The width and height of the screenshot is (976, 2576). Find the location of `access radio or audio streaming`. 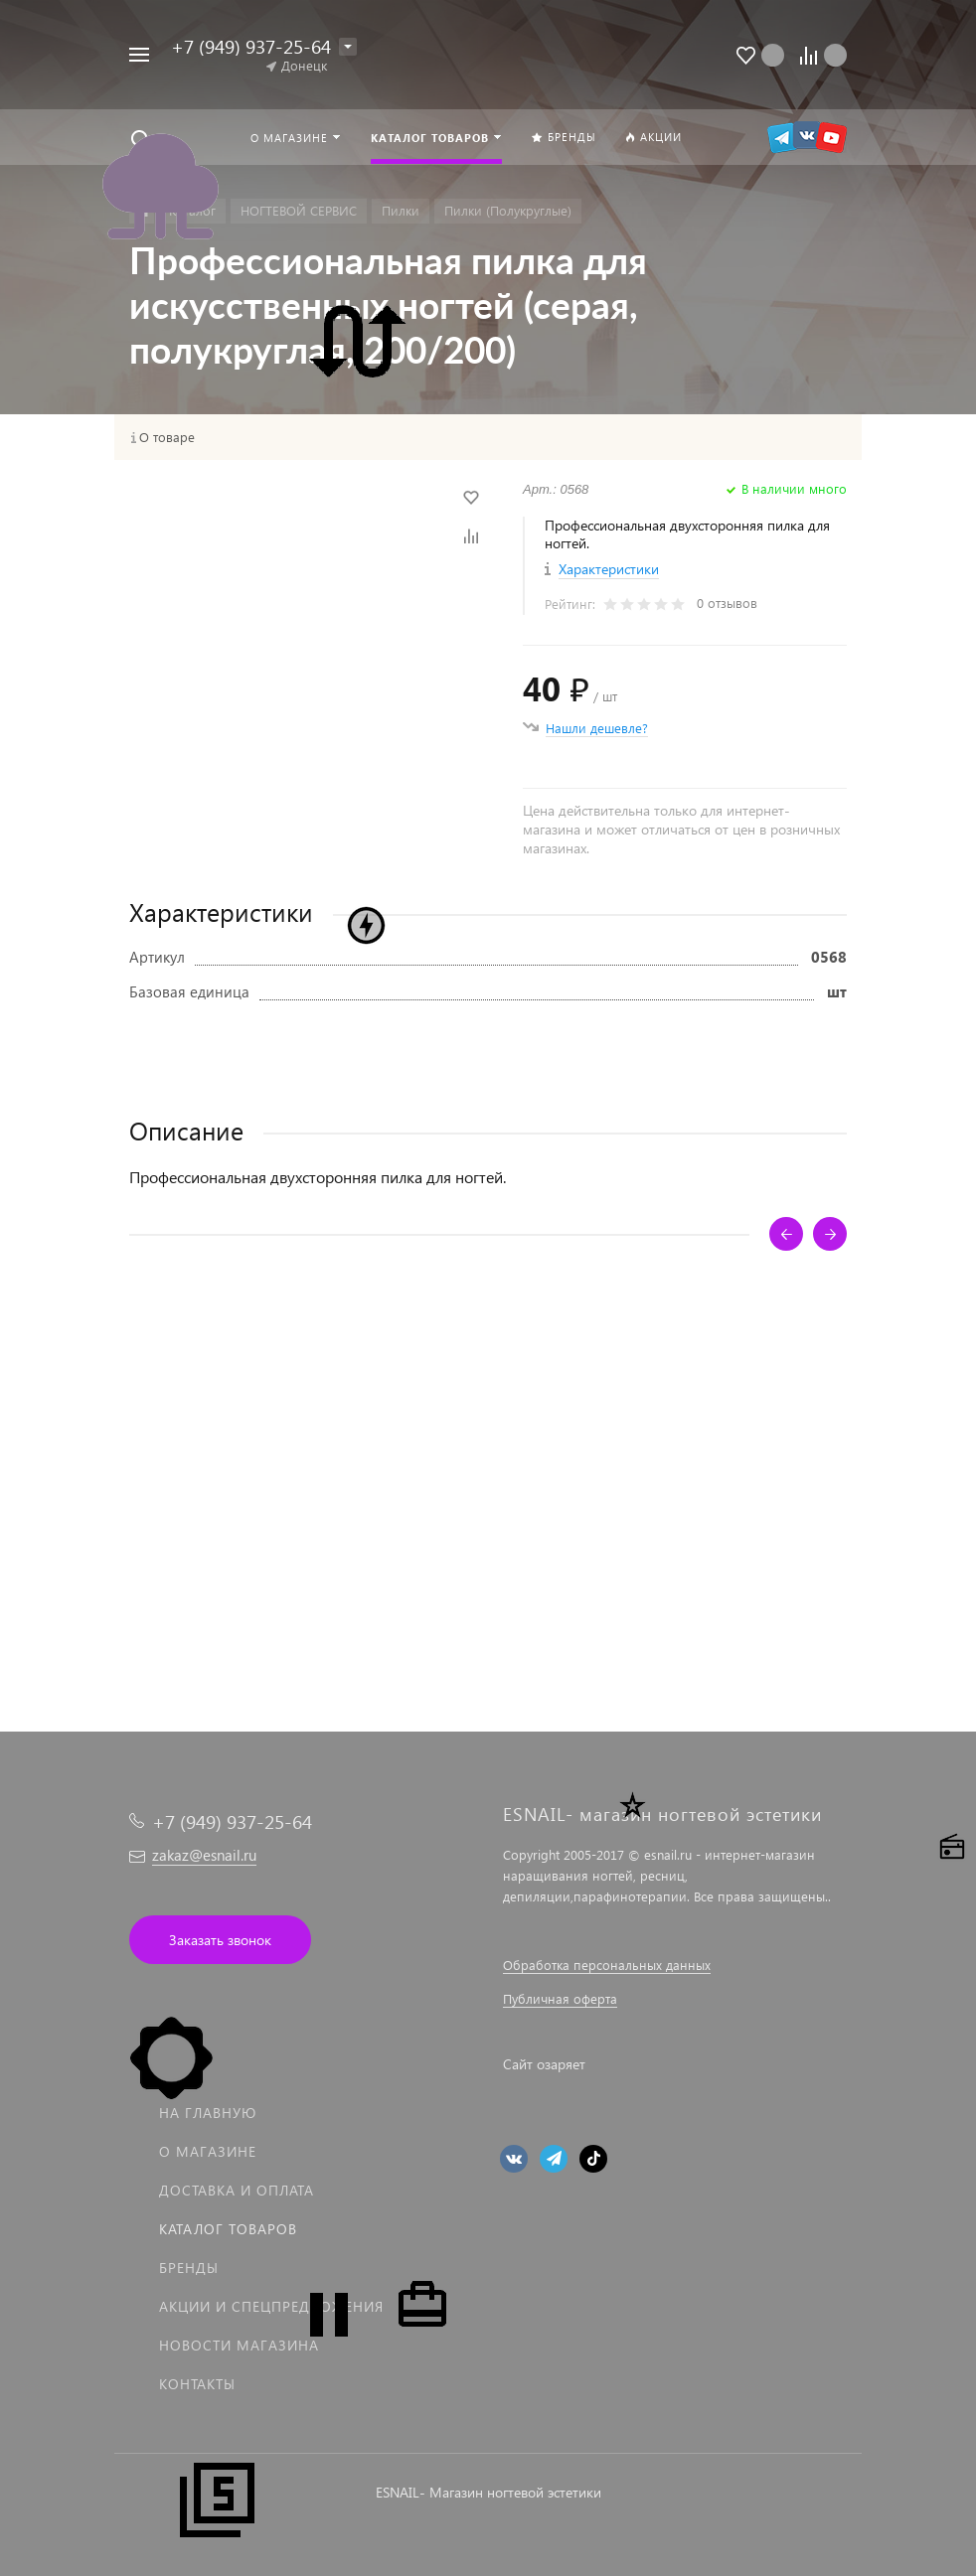

access radio or audio streaming is located at coordinates (952, 1847).